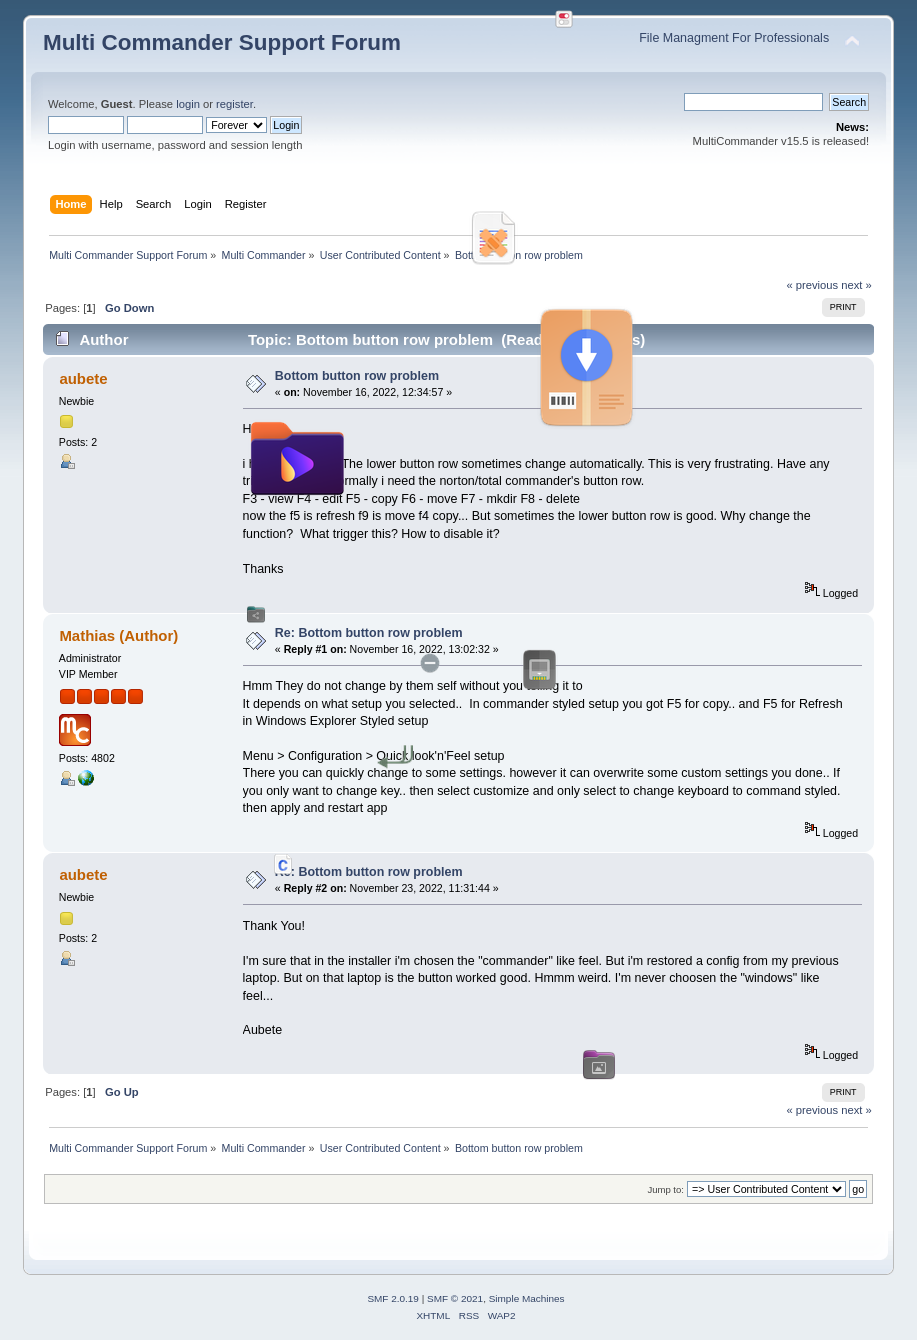 The height and width of the screenshot is (1340, 917). What do you see at coordinates (564, 19) in the screenshot?
I see `open system settings or preferences` at bounding box center [564, 19].